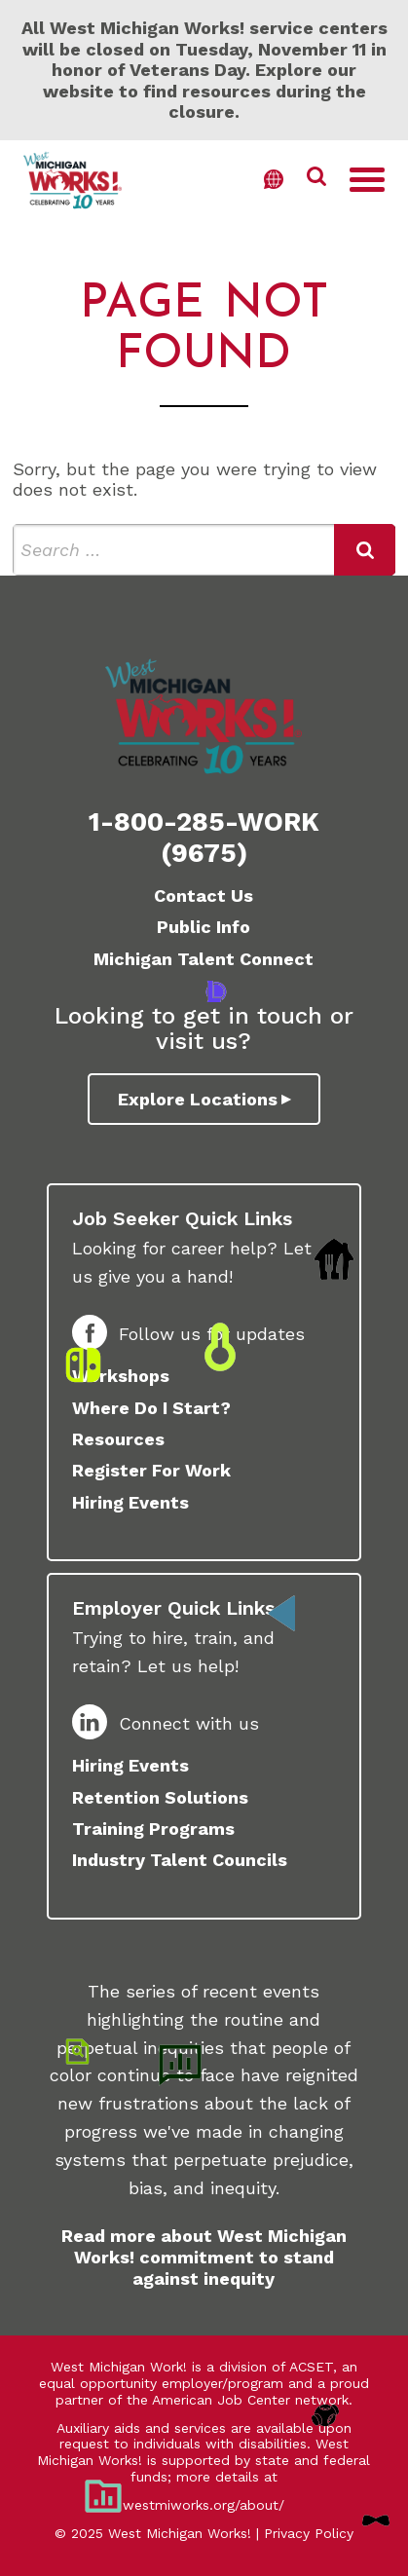  Describe the element at coordinates (83, 1364) in the screenshot. I see `nintendo switch logo` at that location.